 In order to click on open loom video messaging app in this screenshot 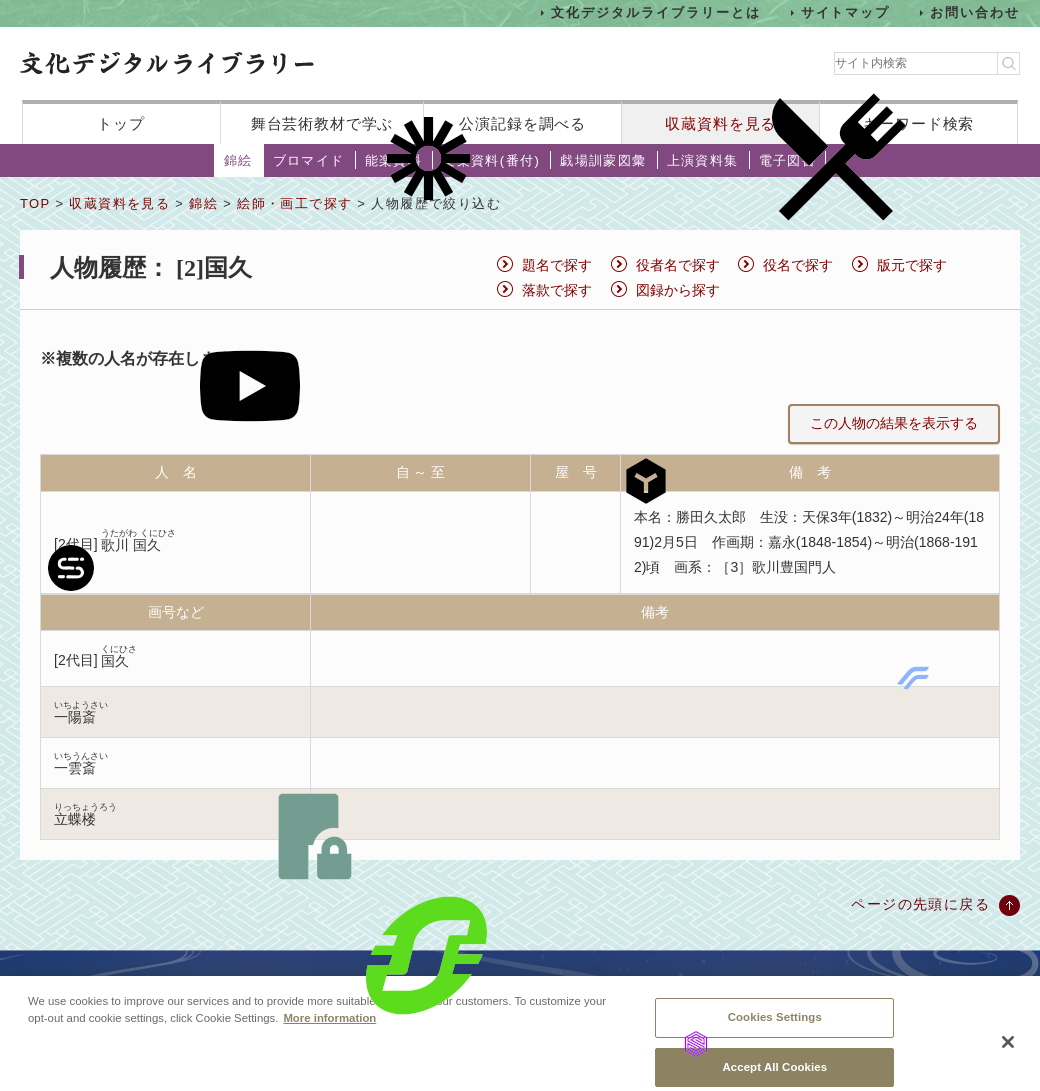, I will do `click(428, 158)`.